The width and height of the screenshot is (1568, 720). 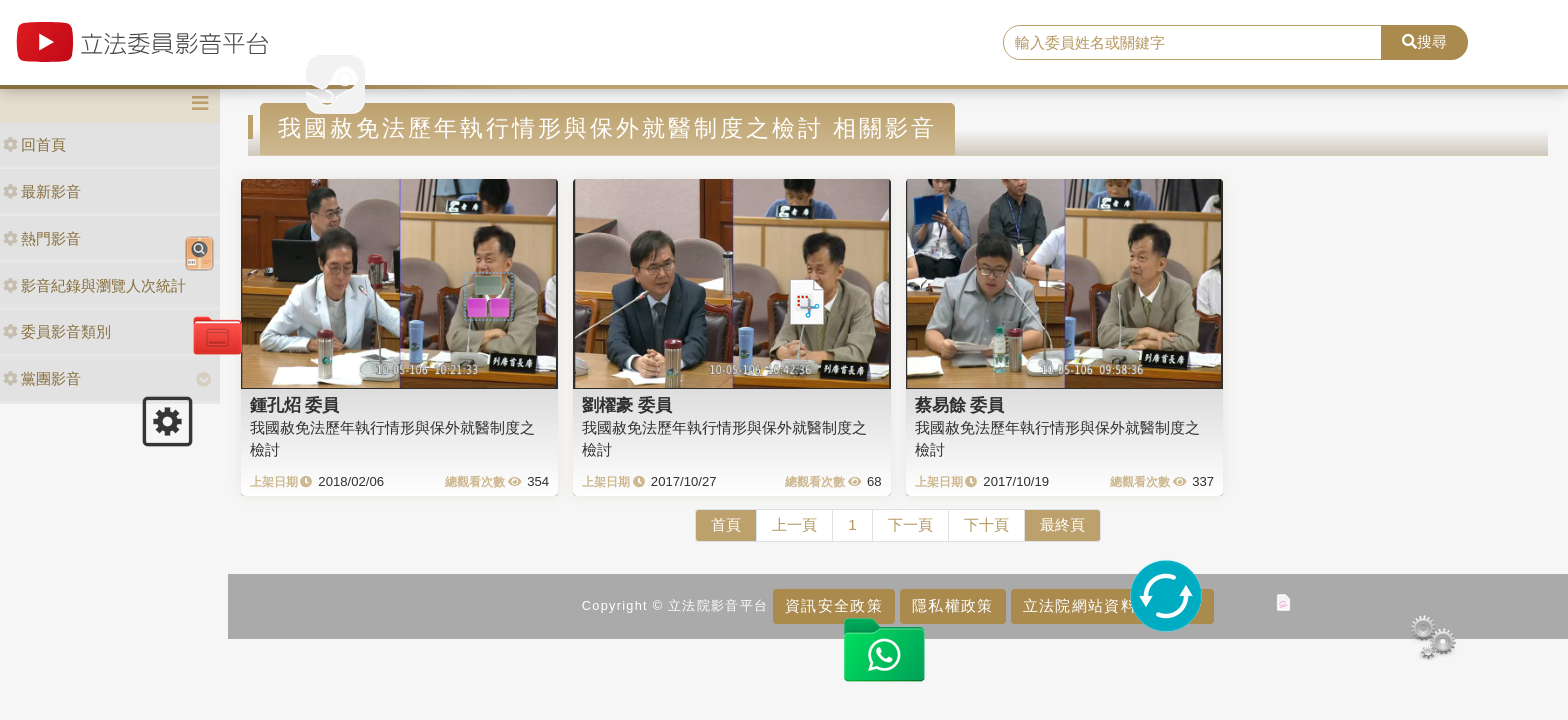 What do you see at coordinates (1283, 602) in the screenshot?
I see `scss stylesheet file` at bounding box center [1283, 602].